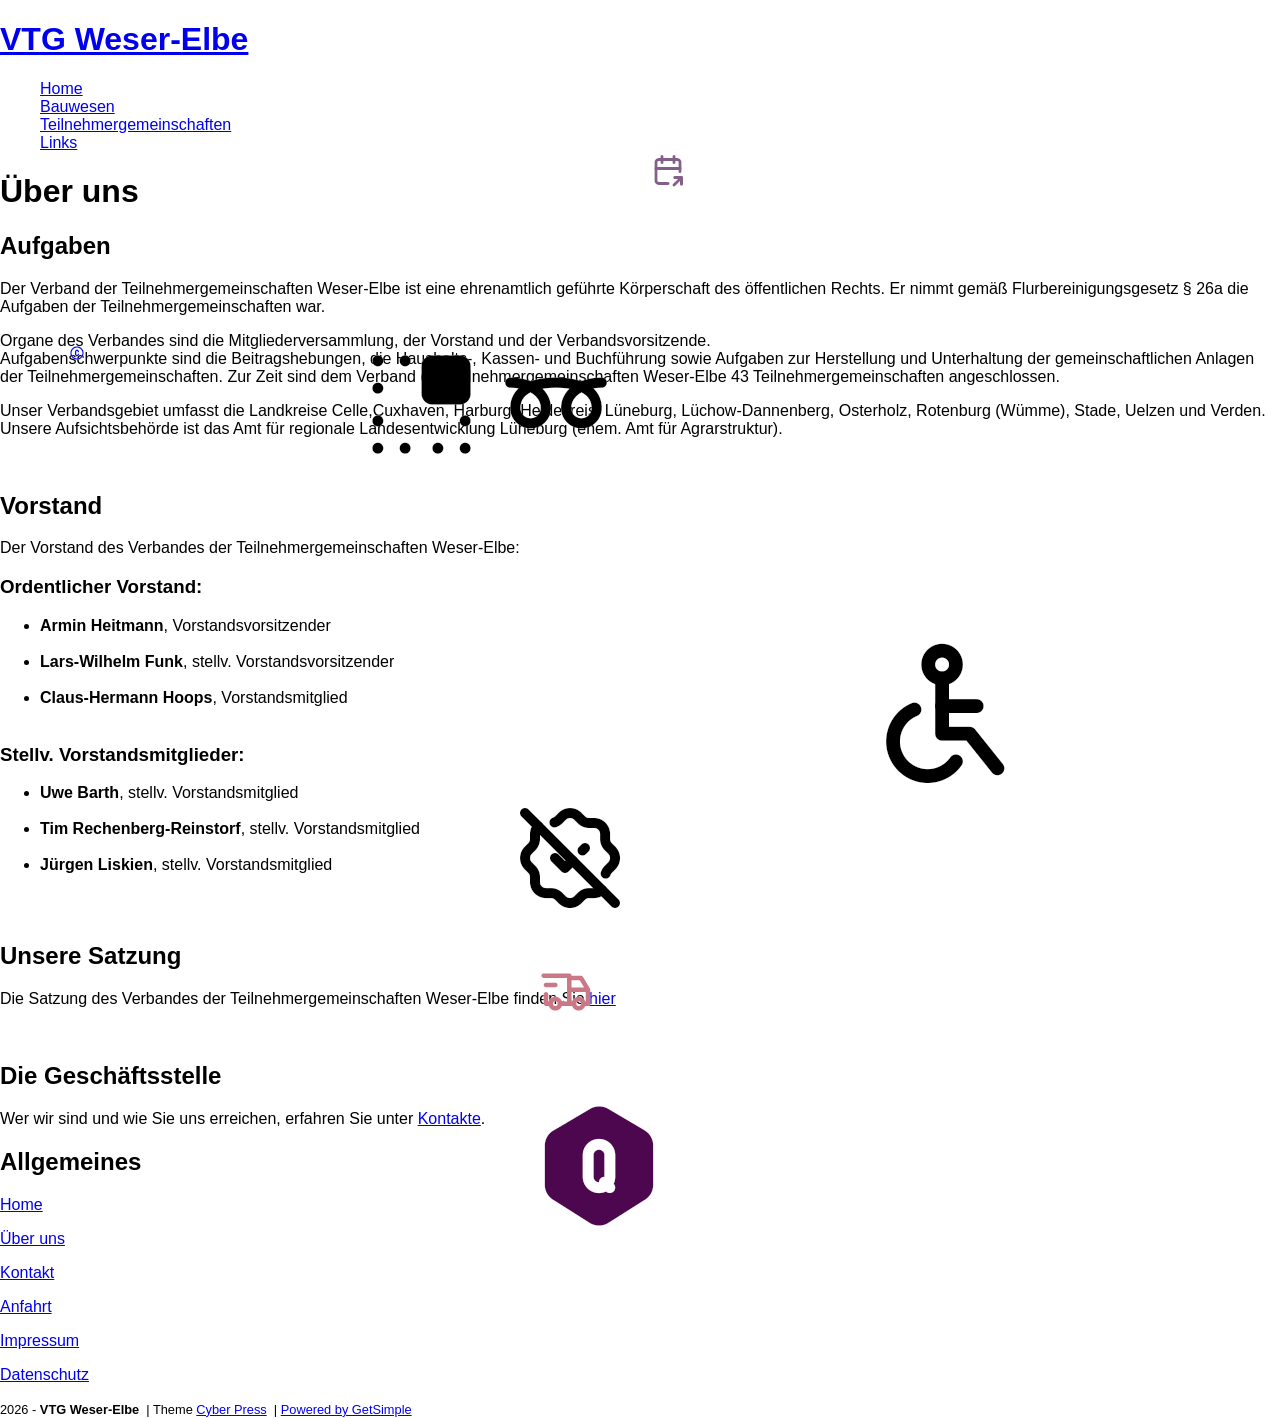 This screenshot has width=1280, height=1418. What do you see at coordinates (567, 992) in the screenshot?
I see `track your delivery status` at bounding box center [567, 992].